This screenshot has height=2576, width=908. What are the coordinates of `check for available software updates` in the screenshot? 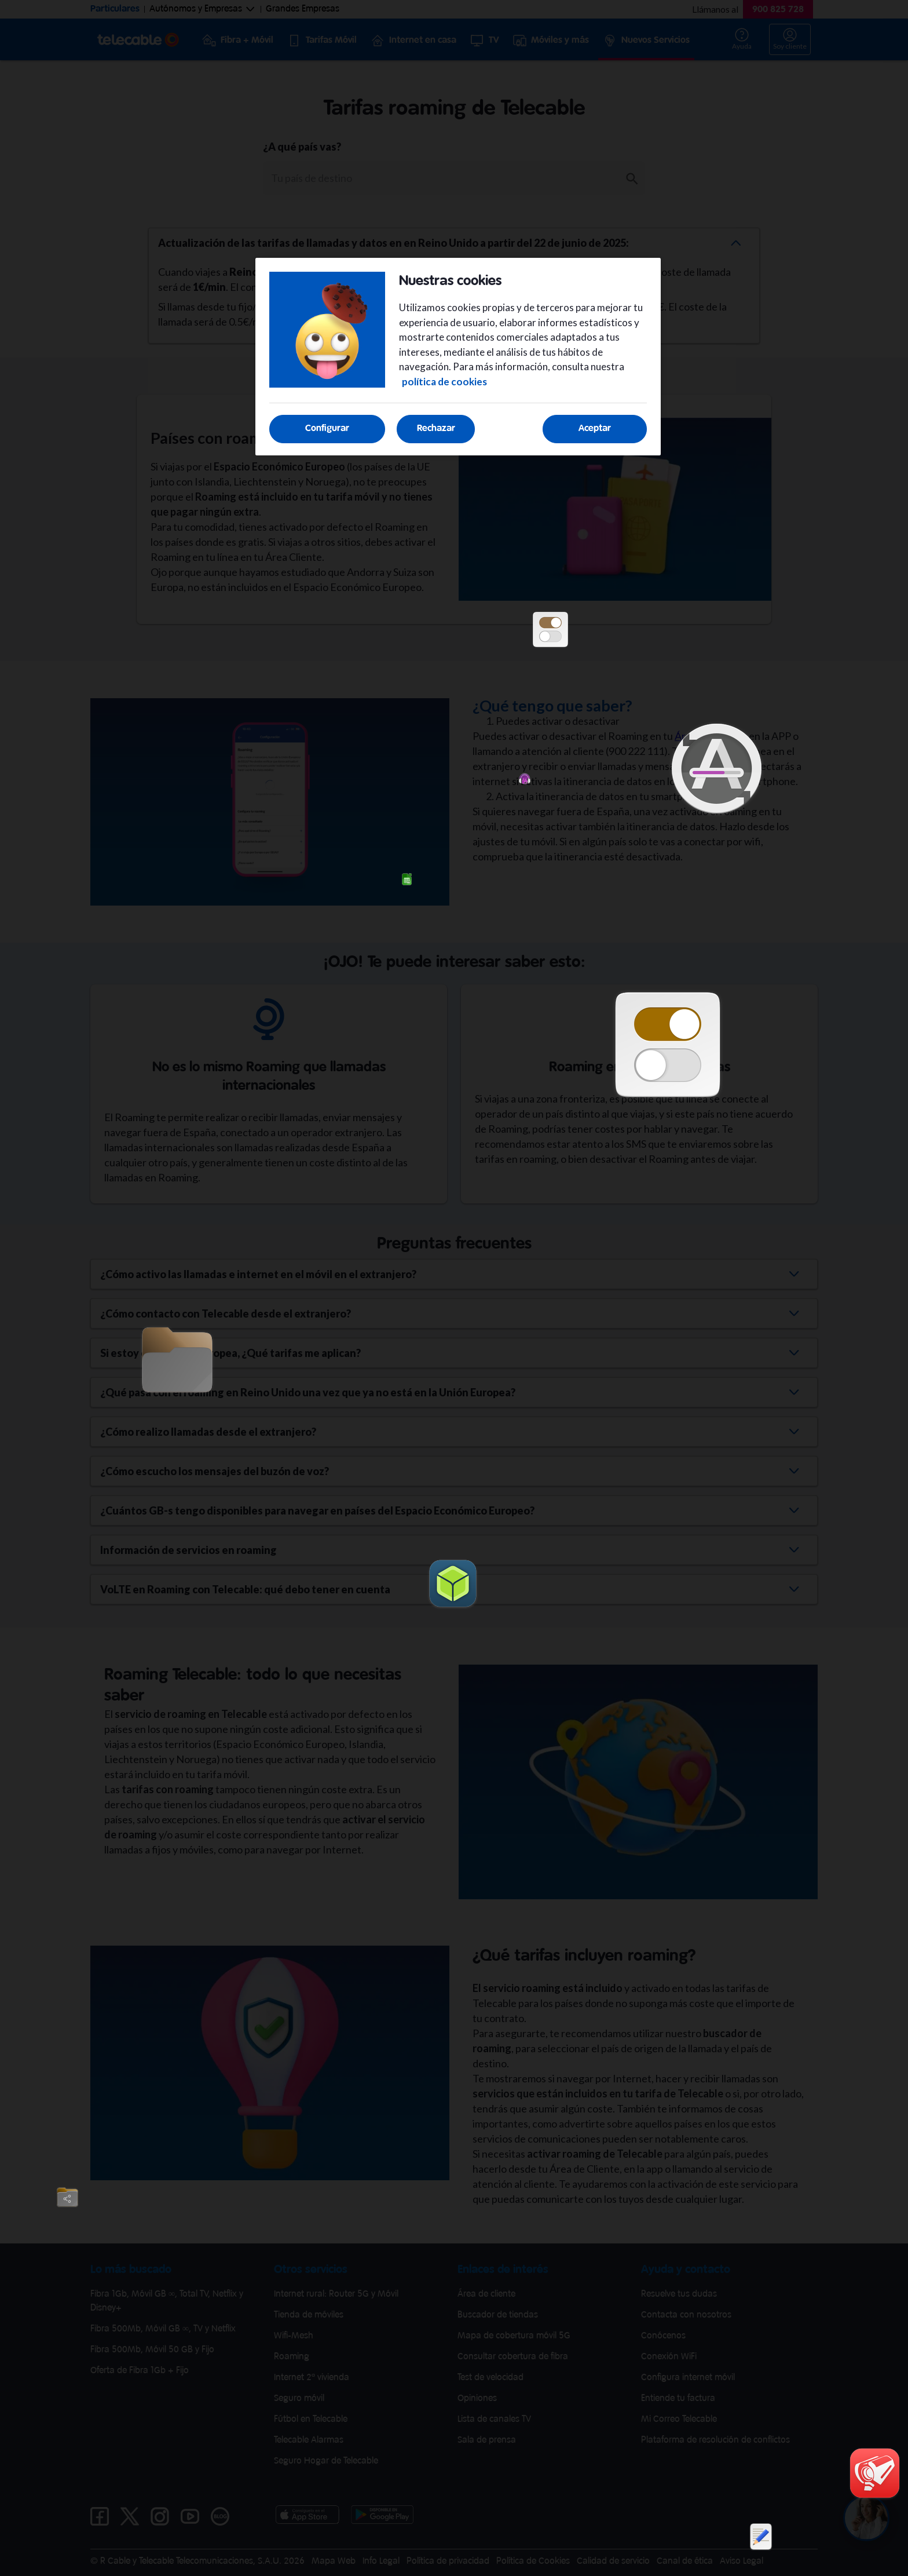 It's located at (716, 768).